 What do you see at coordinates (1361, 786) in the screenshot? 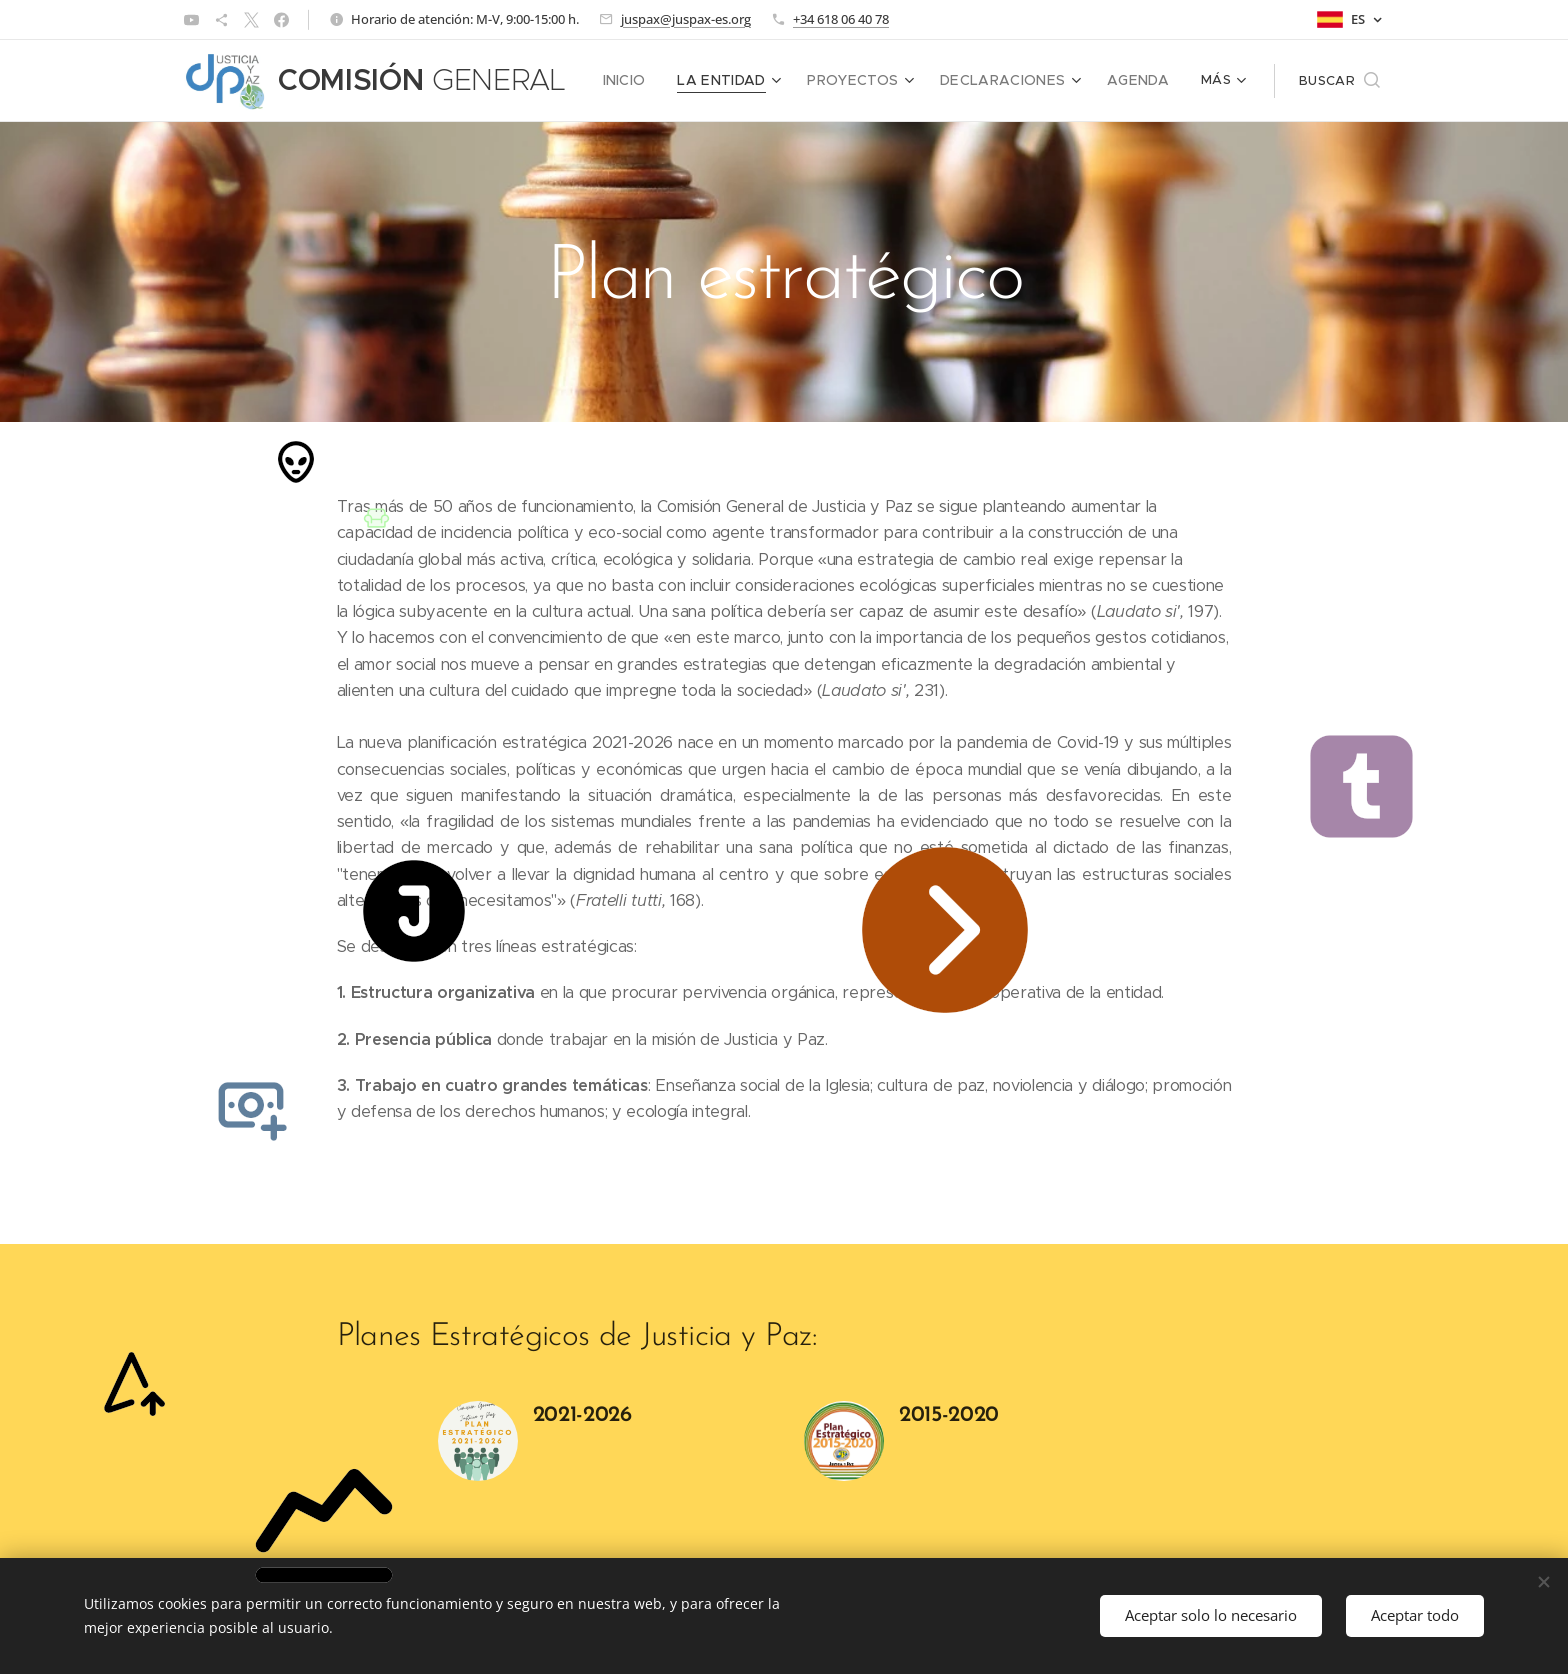
I see `open the tumblr app` at bounding box center [1361, 786].